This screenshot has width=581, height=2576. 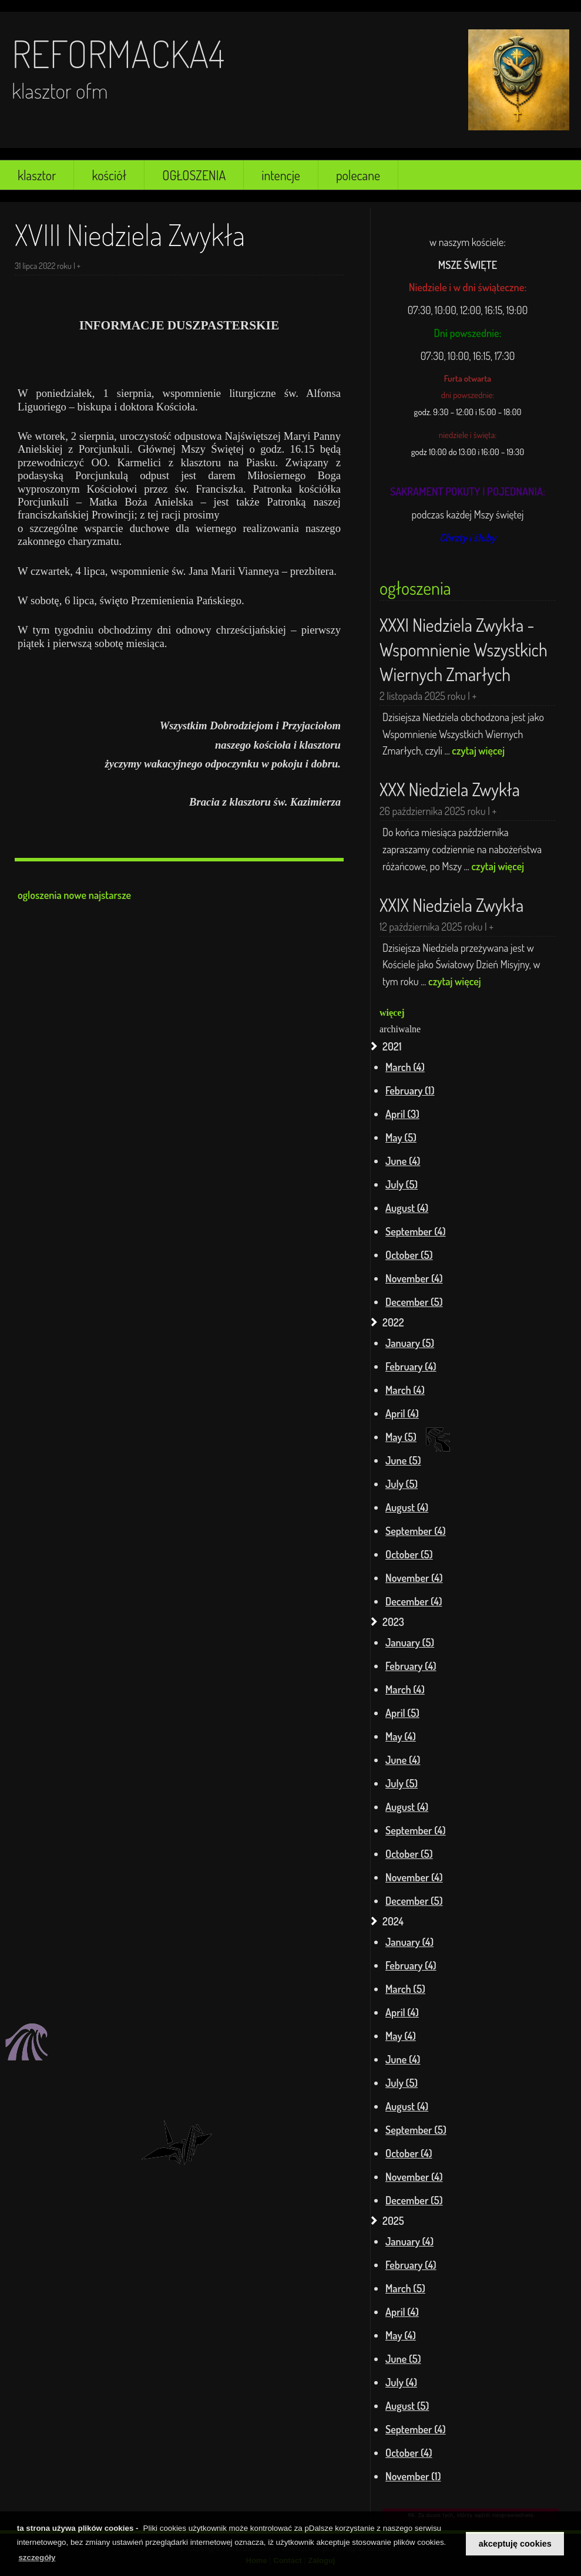 What do you see at coordinates (176, 2142) in the screenshot?
I see `origami or paper crafting feature` at bounding box center [176, 2142].